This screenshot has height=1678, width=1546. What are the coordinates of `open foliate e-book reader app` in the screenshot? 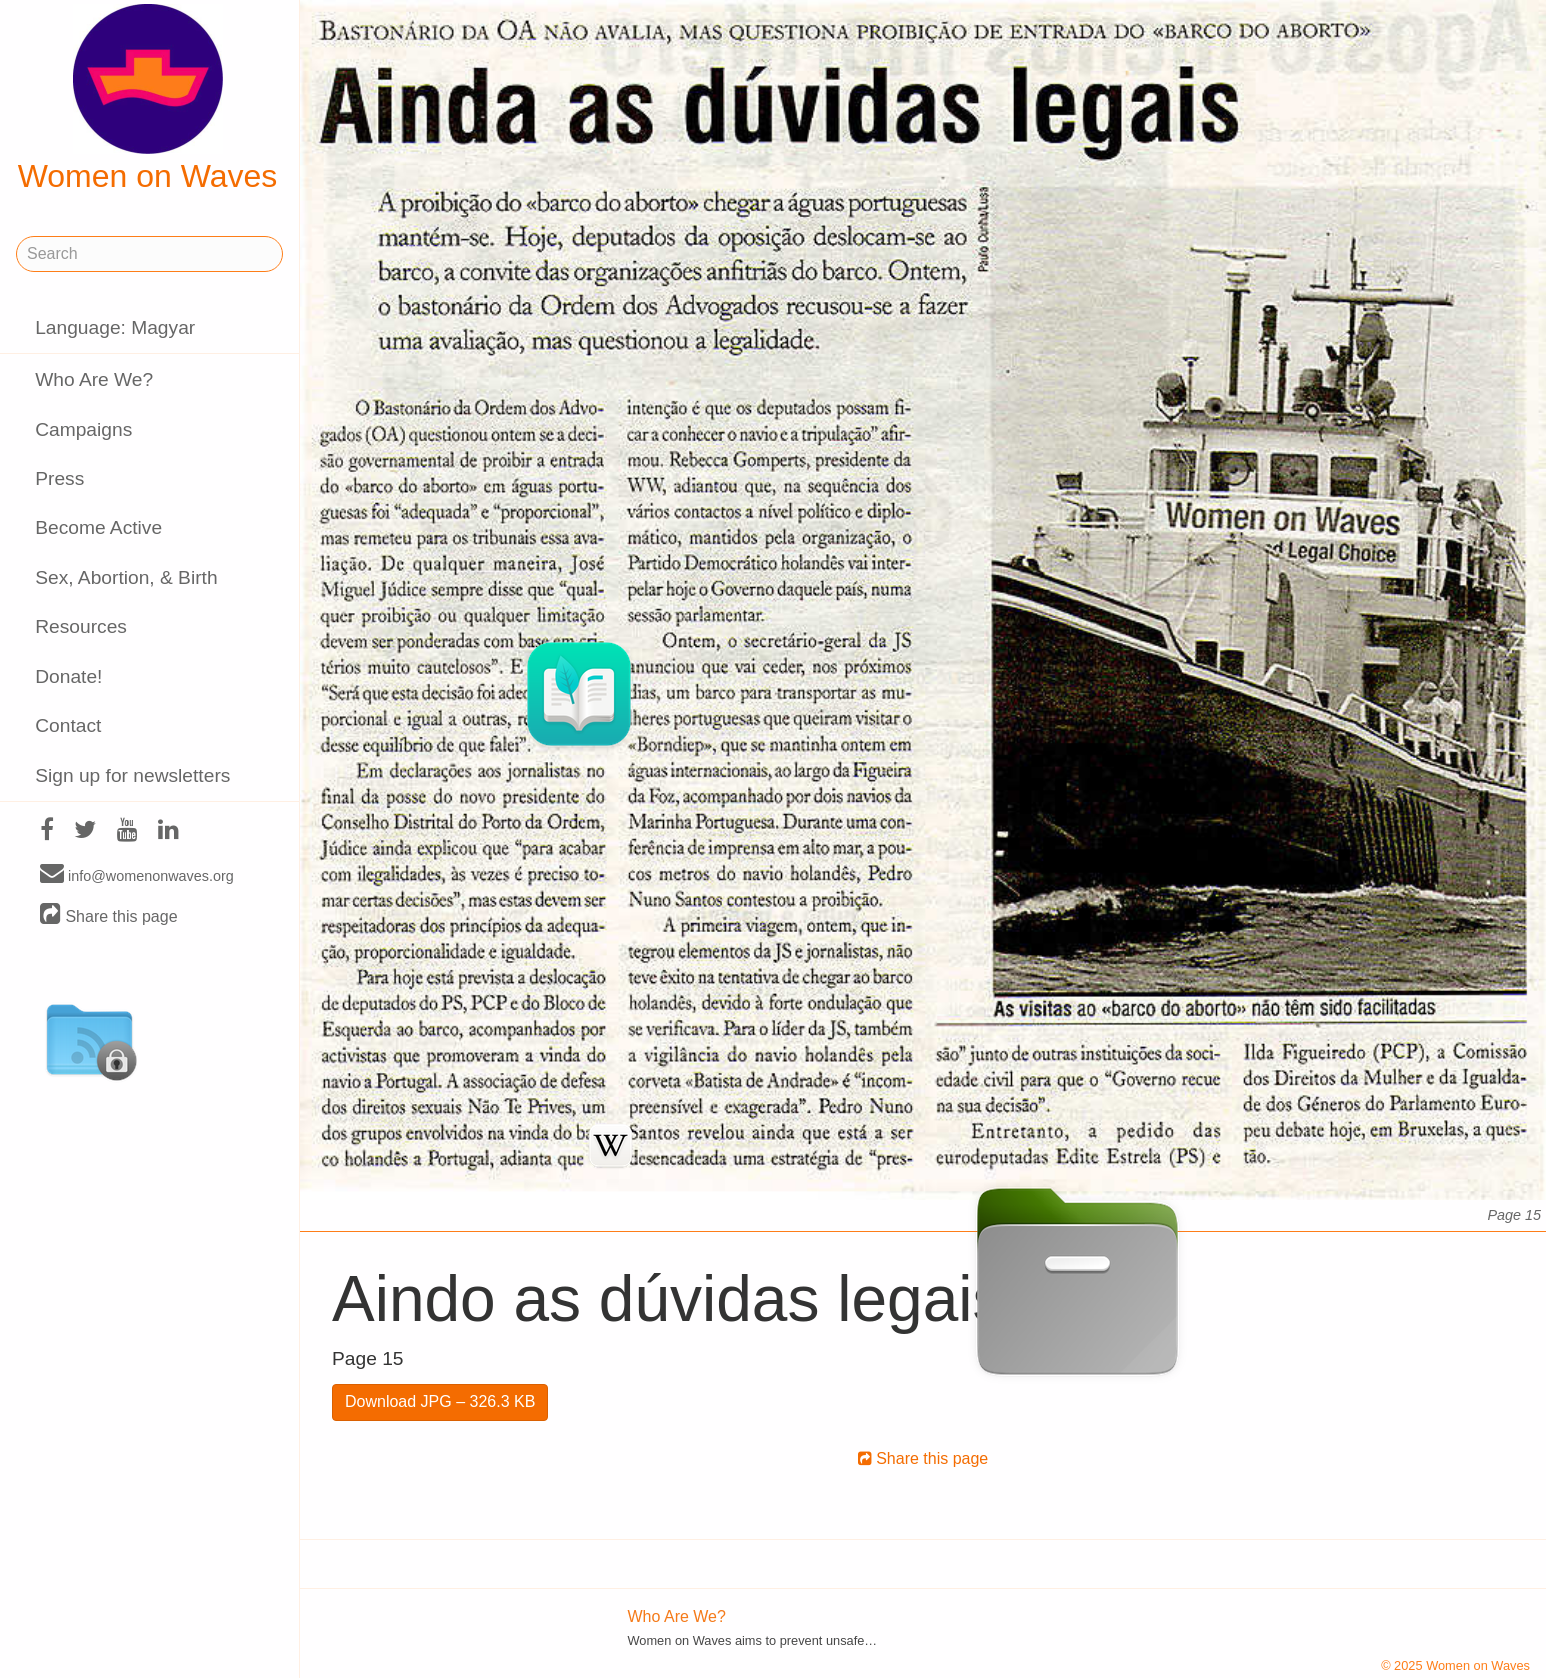 It's located at (579, 694).